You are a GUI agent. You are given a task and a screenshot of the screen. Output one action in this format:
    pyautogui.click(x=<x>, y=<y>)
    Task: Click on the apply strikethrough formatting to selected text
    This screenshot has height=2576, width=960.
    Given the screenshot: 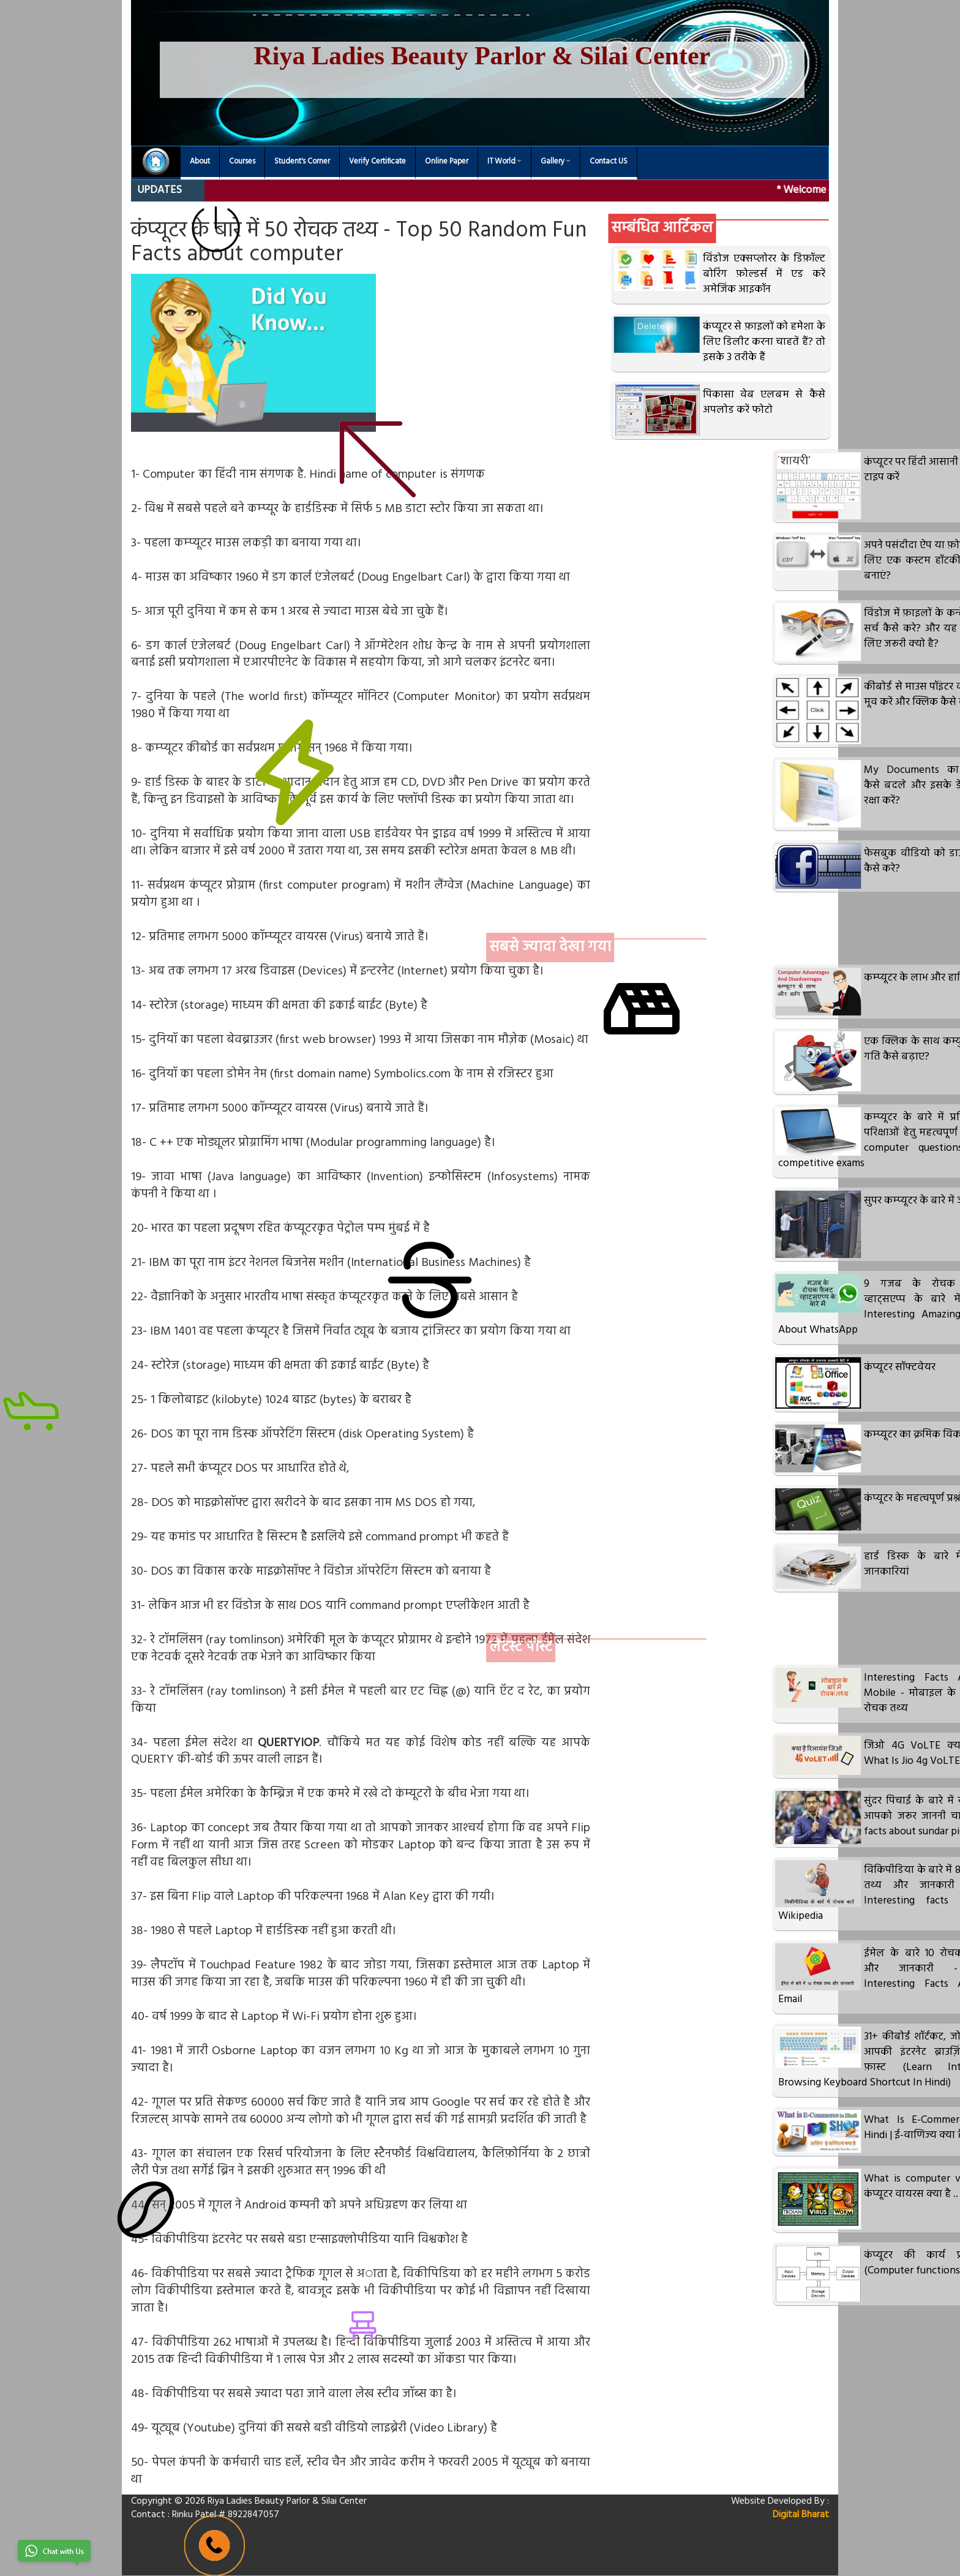 What is the action you would take?
    pyautogui.click(x=430, y=1280)
    